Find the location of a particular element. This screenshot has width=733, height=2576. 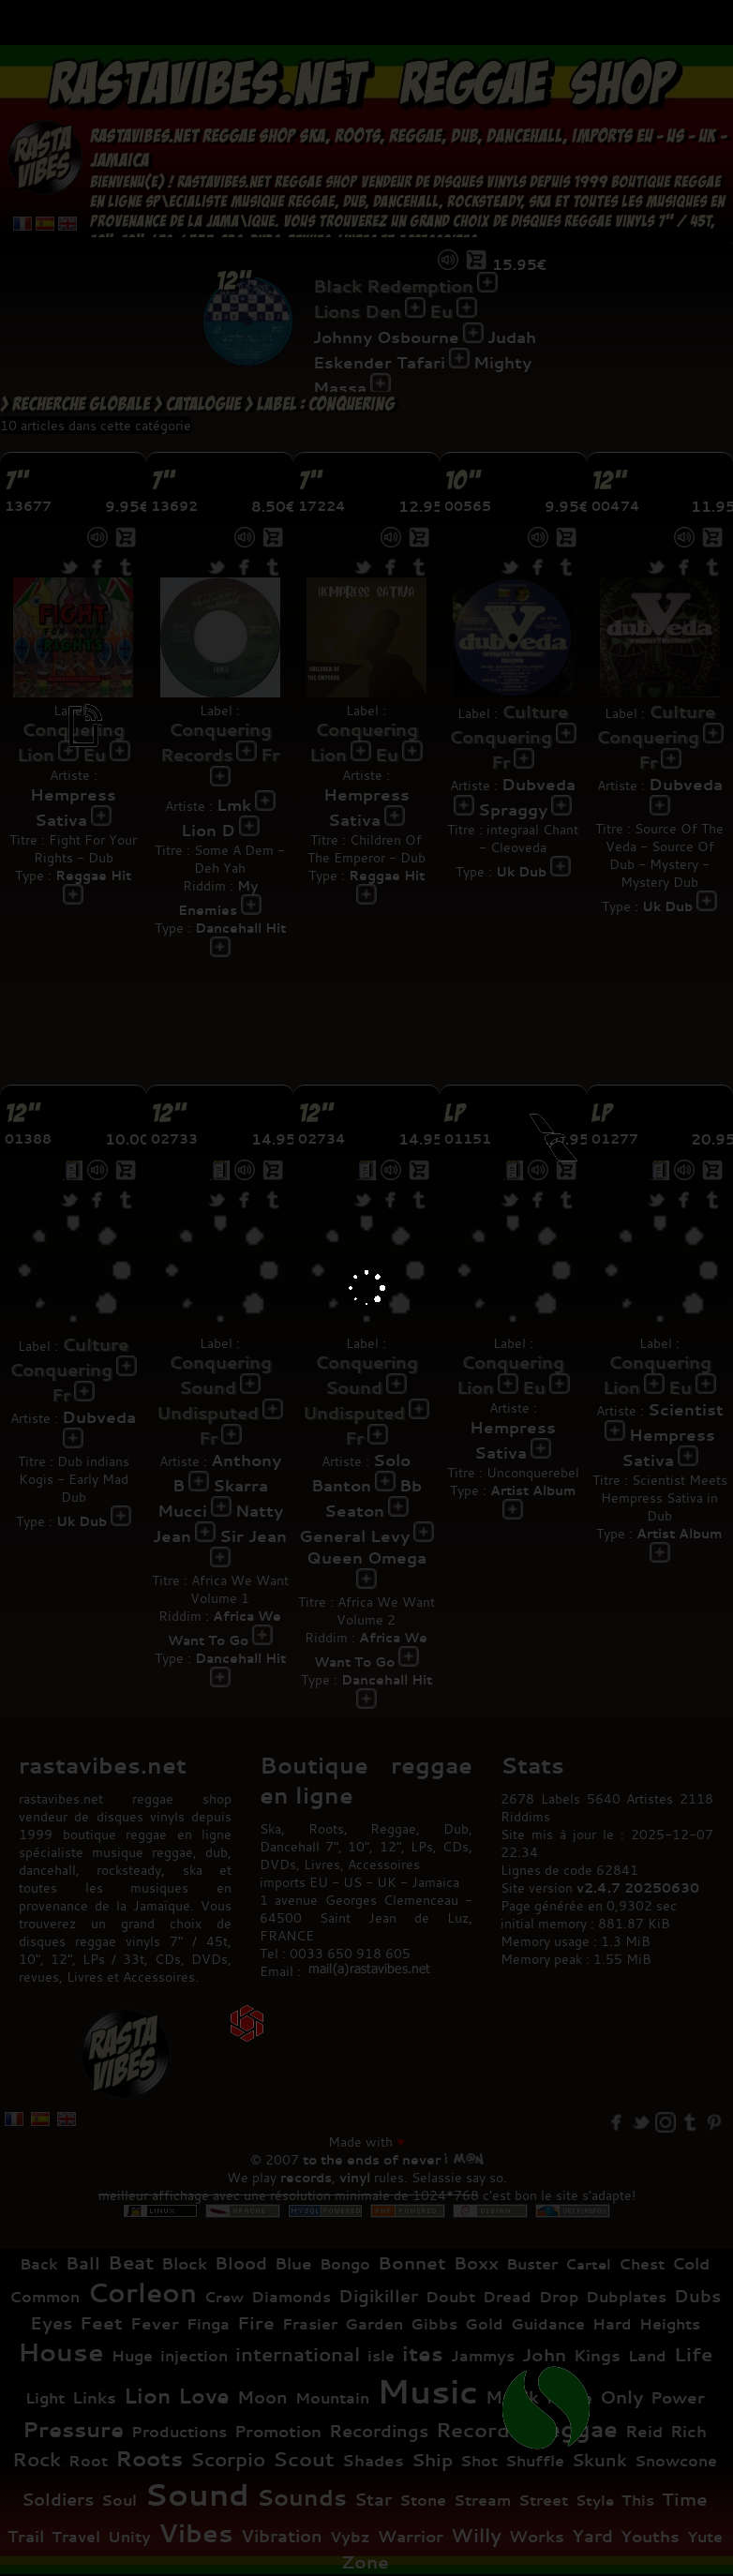

SecurityScorecard company logo is located at coordinates (247, 2023).